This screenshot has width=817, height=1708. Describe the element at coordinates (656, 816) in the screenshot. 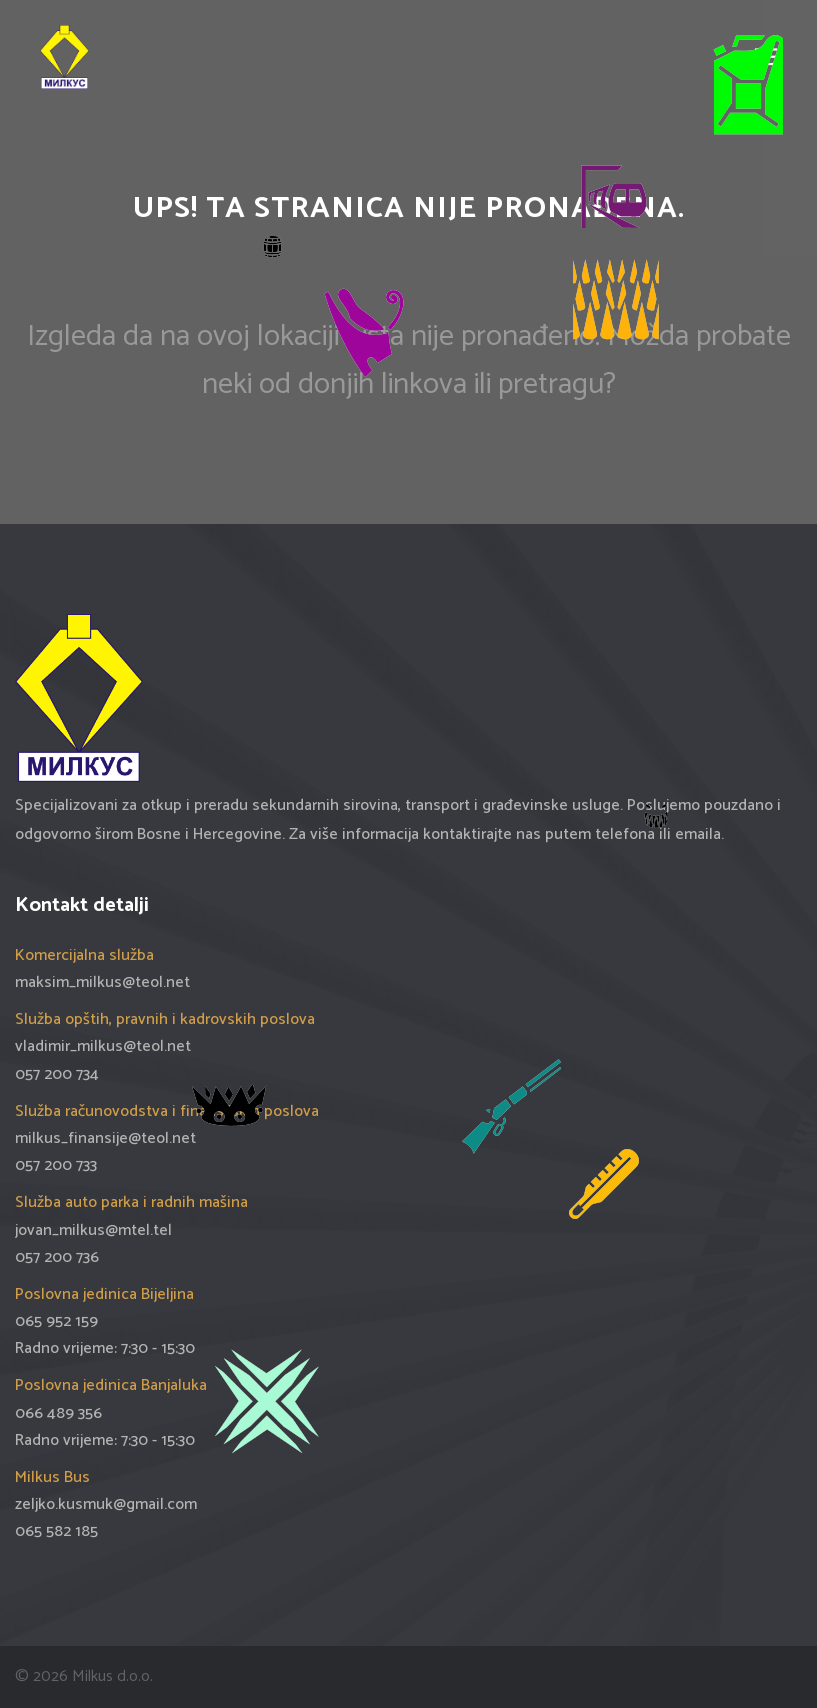

I see `indicates a villain or enemy character` at that location.